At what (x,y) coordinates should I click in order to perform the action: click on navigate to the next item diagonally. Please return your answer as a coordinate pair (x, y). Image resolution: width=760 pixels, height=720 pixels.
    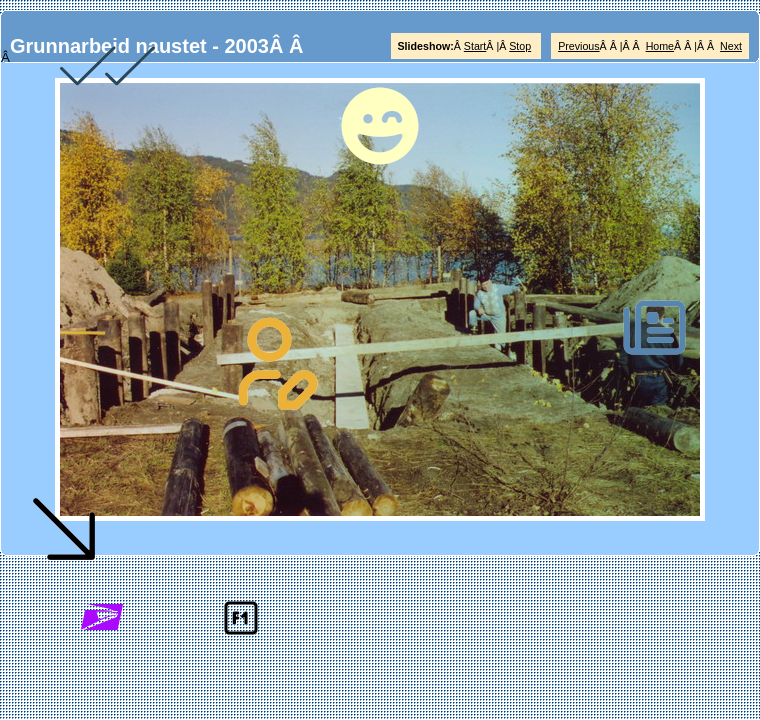
    Looking at the image, I should click on (64, 529).